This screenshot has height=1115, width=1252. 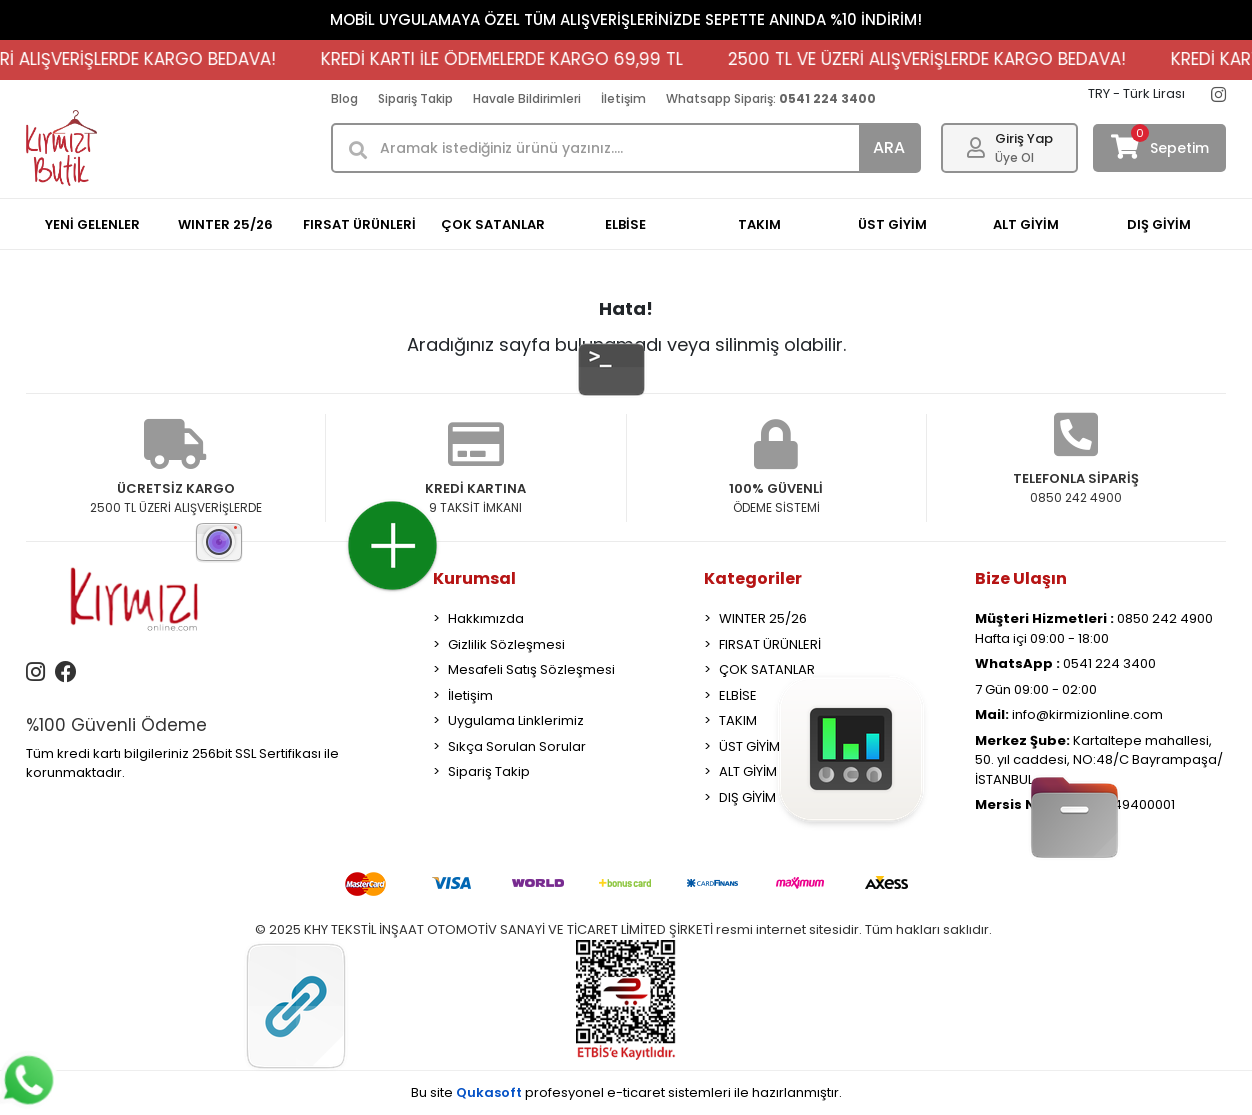 I want to click on open cheese webcam application, so click(x=219, y=542).